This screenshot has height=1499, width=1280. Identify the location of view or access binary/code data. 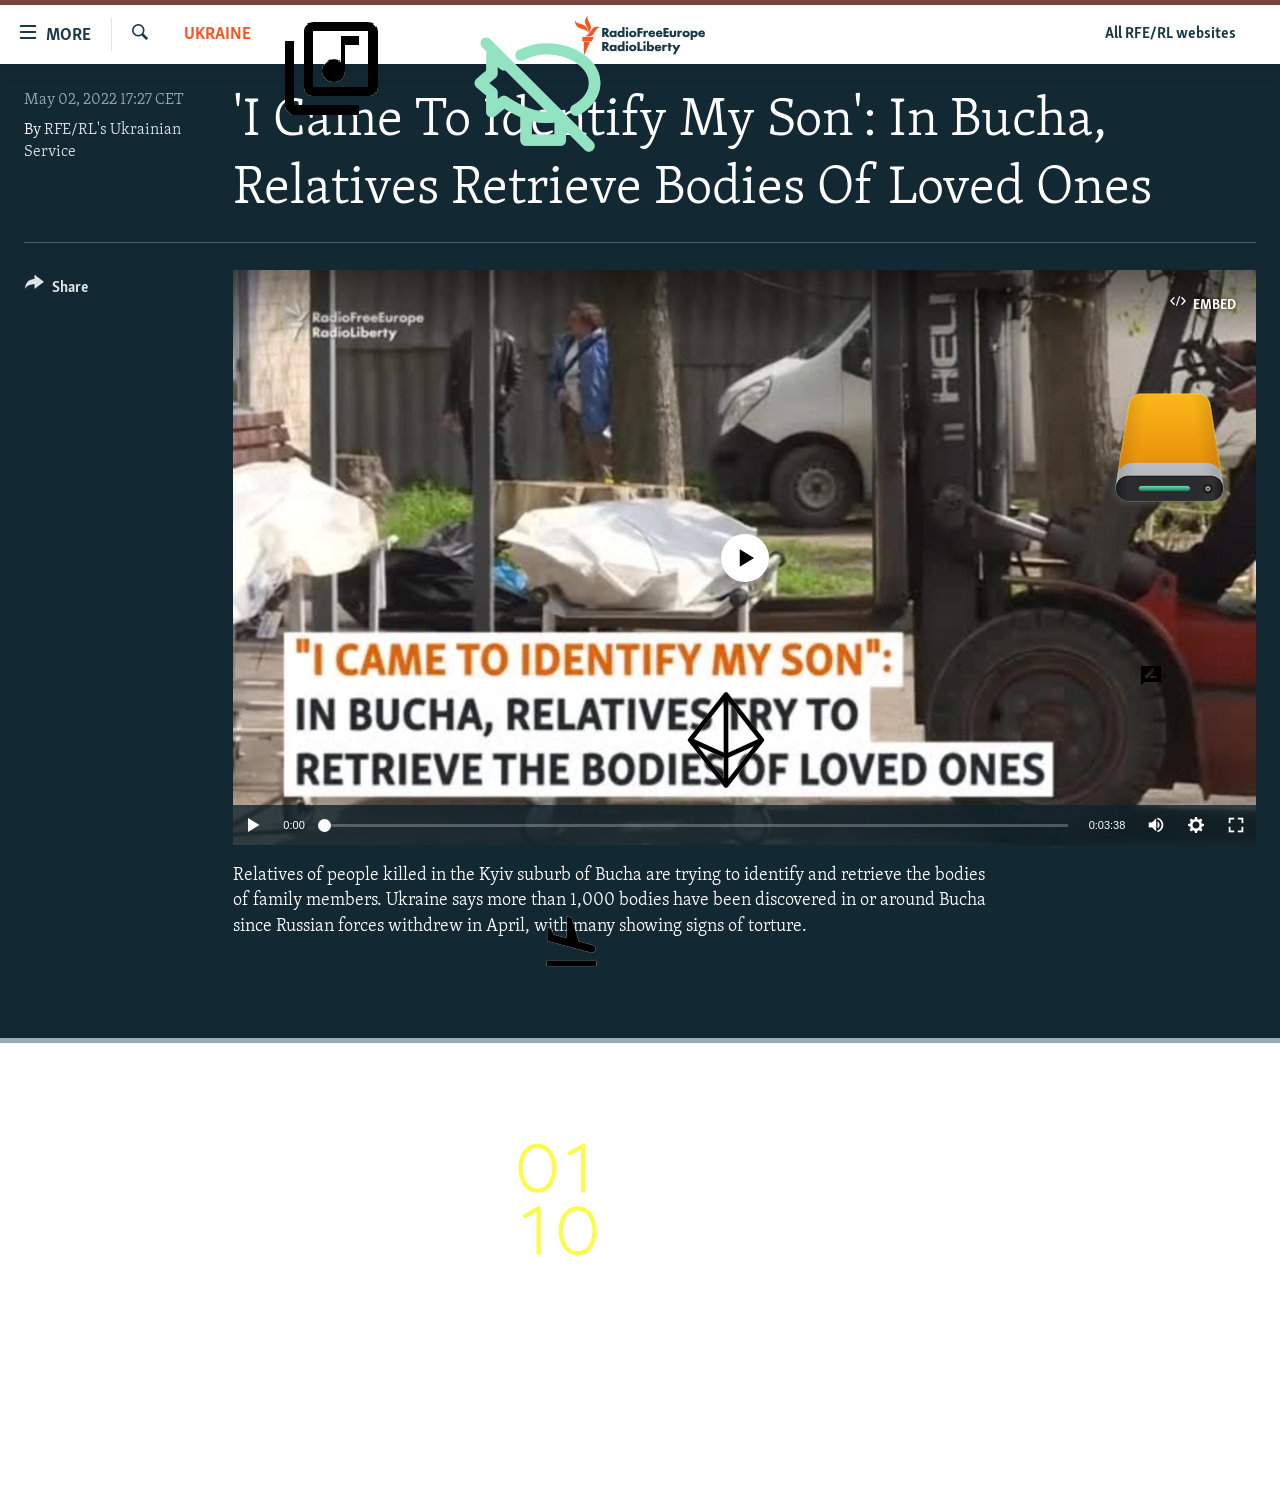
(556, 1199).